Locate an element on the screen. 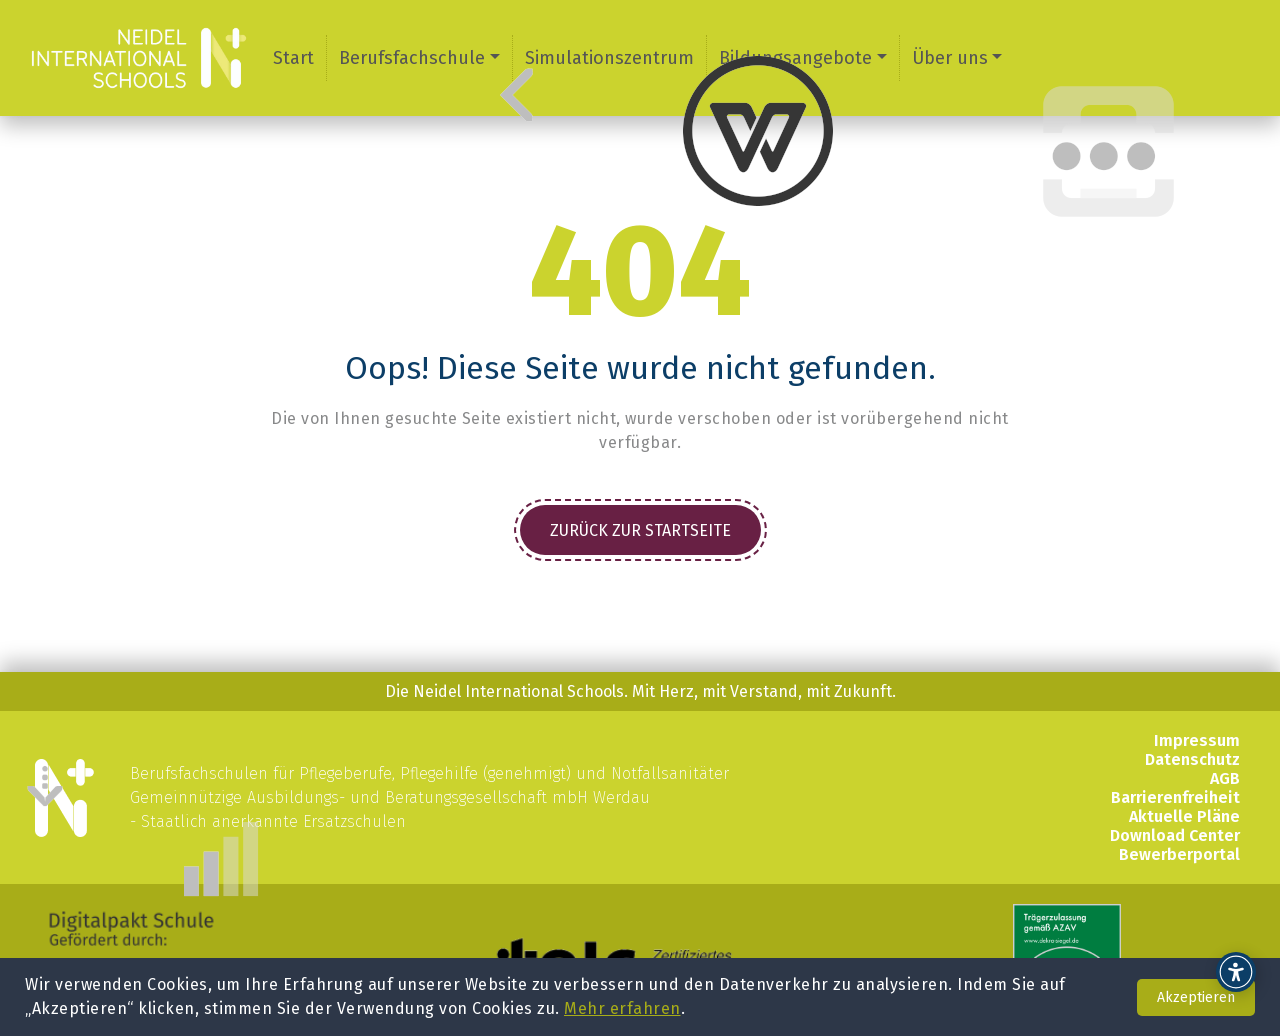 This screenshot has width=1280, height=1036. open wps office application is located at coordinates (758, 131).